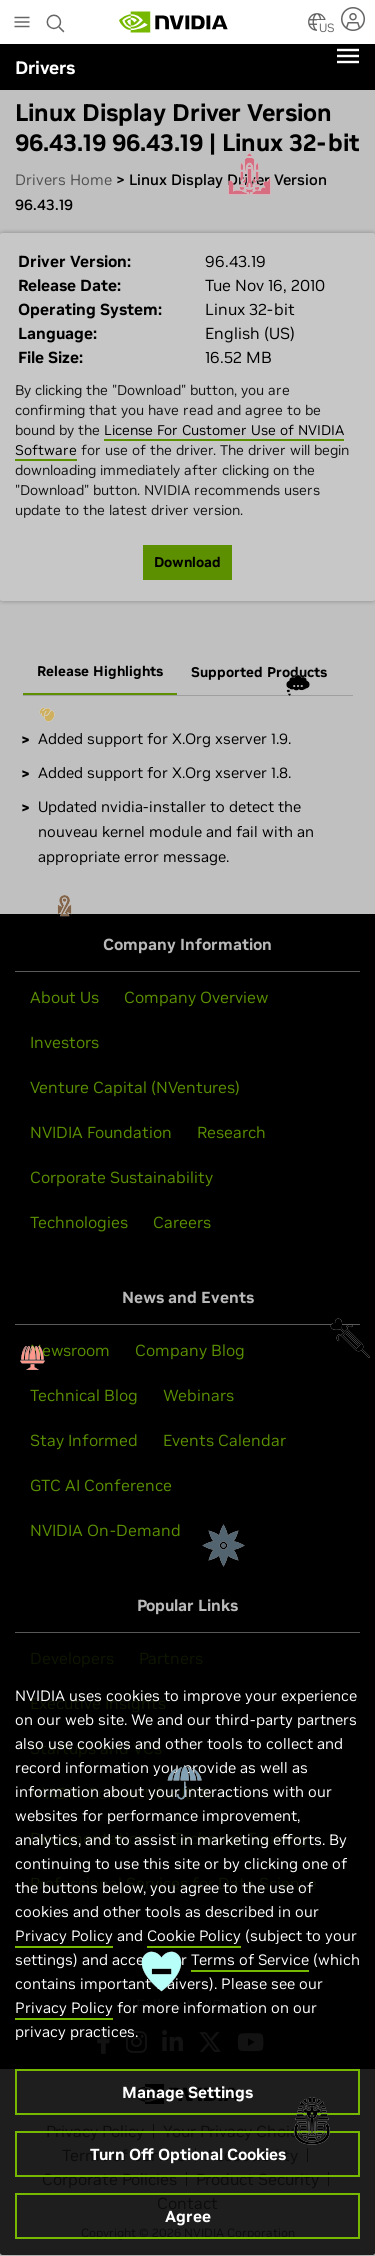 The height and width of the screenshot is (2256, 375). Describe the element at coordinates (161, 1971) in the screenshot. I see `remove from favorites` at that location.